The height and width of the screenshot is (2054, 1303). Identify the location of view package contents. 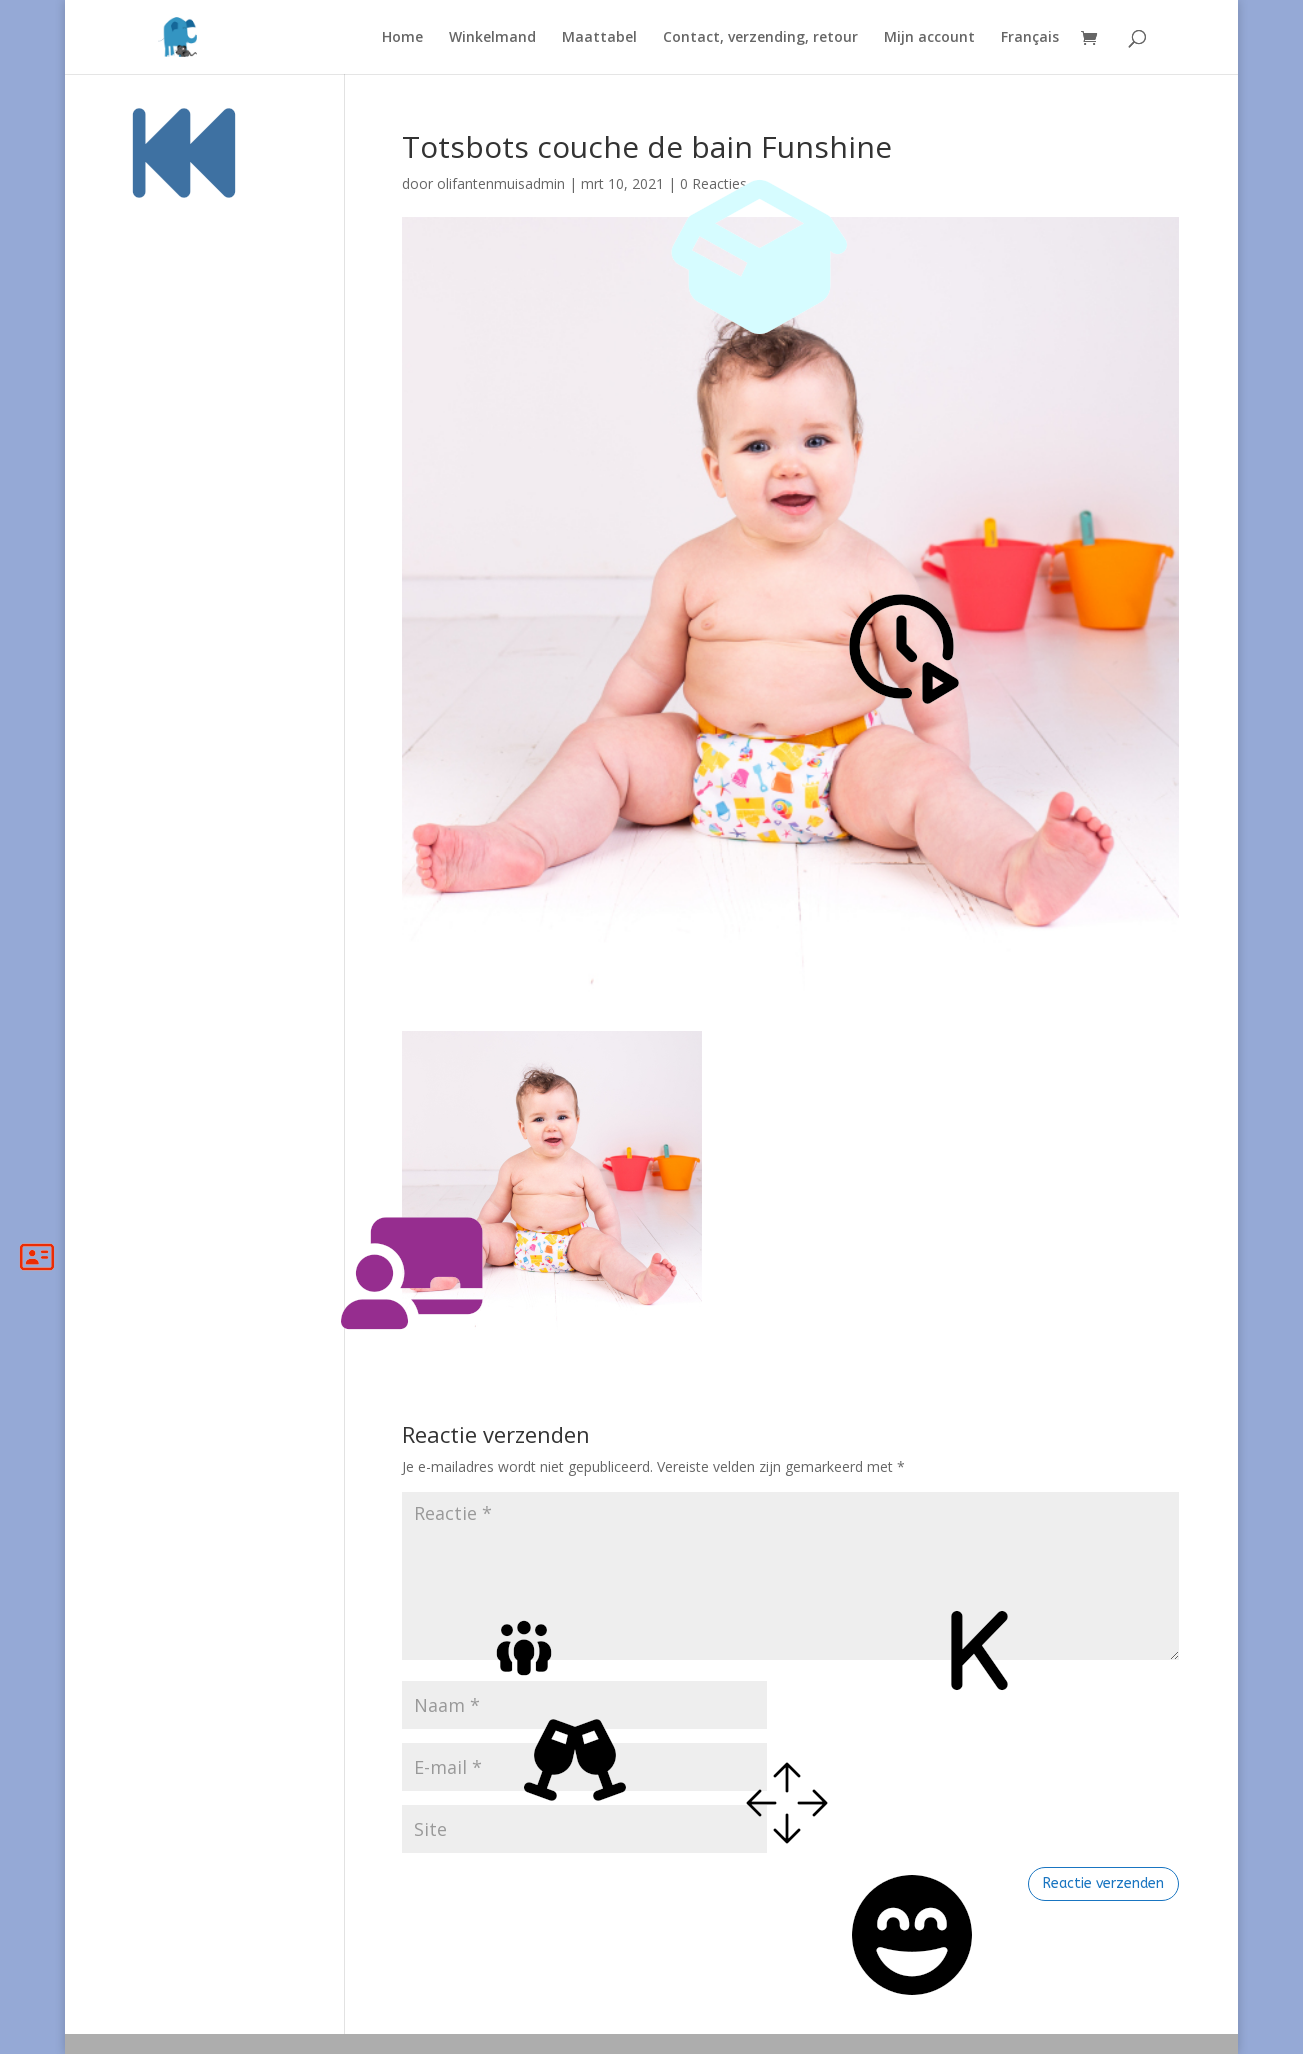
(759, 256).